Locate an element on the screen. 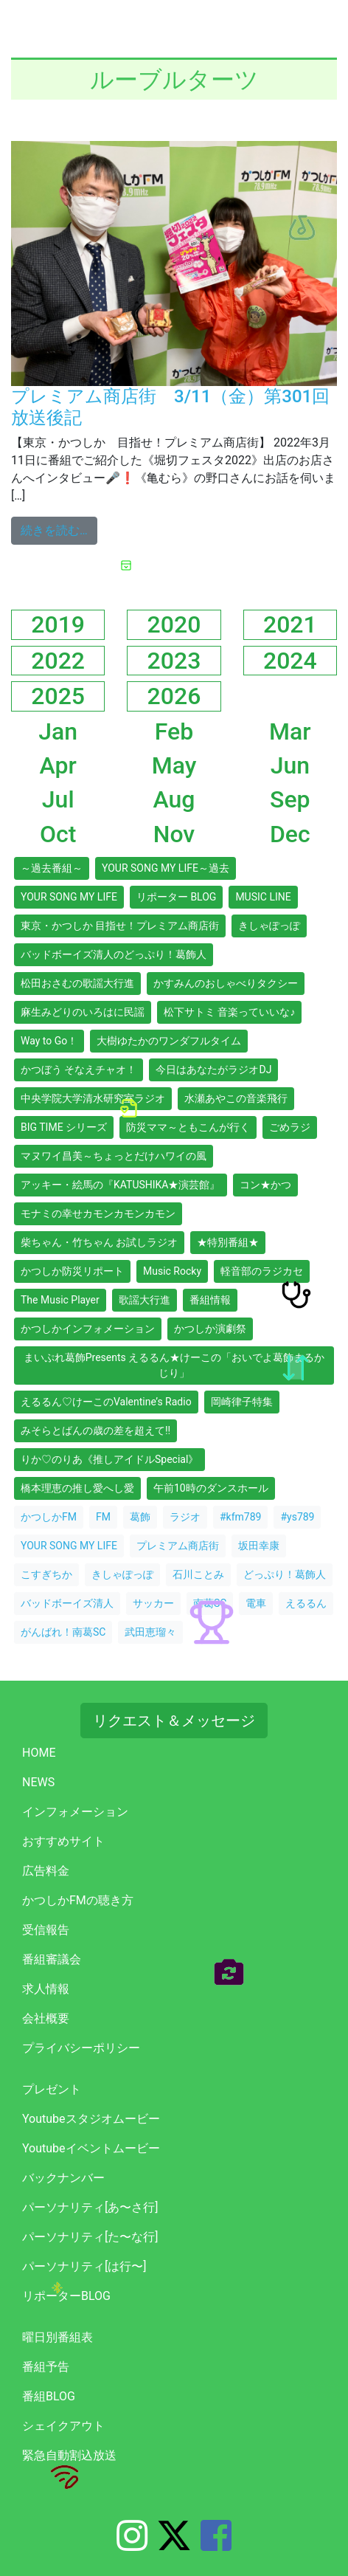 This screenshot has width=348, height=2576. edit or rename wifi network settings is located at coordinates (64, 2475).